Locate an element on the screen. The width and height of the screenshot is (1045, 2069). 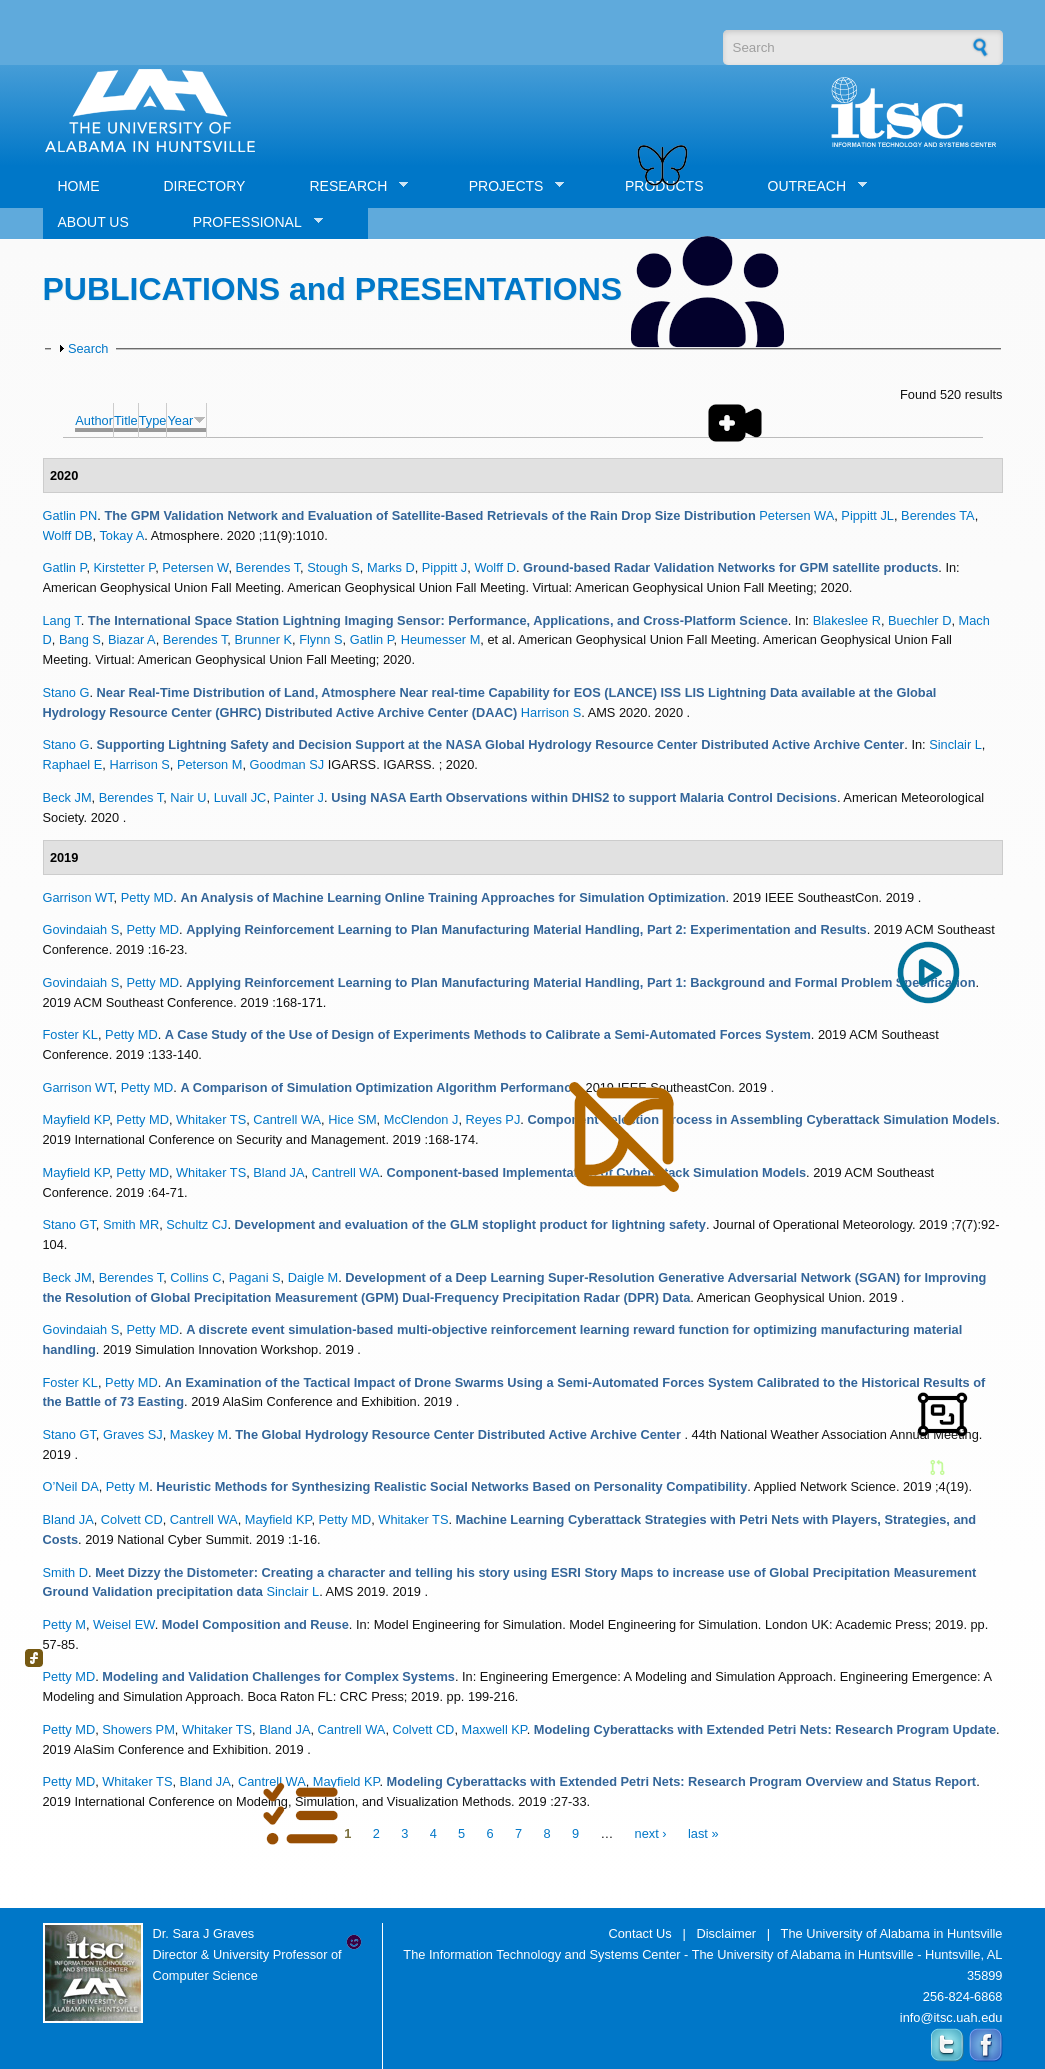
view all users or team members is located at coordinates (707, 293).